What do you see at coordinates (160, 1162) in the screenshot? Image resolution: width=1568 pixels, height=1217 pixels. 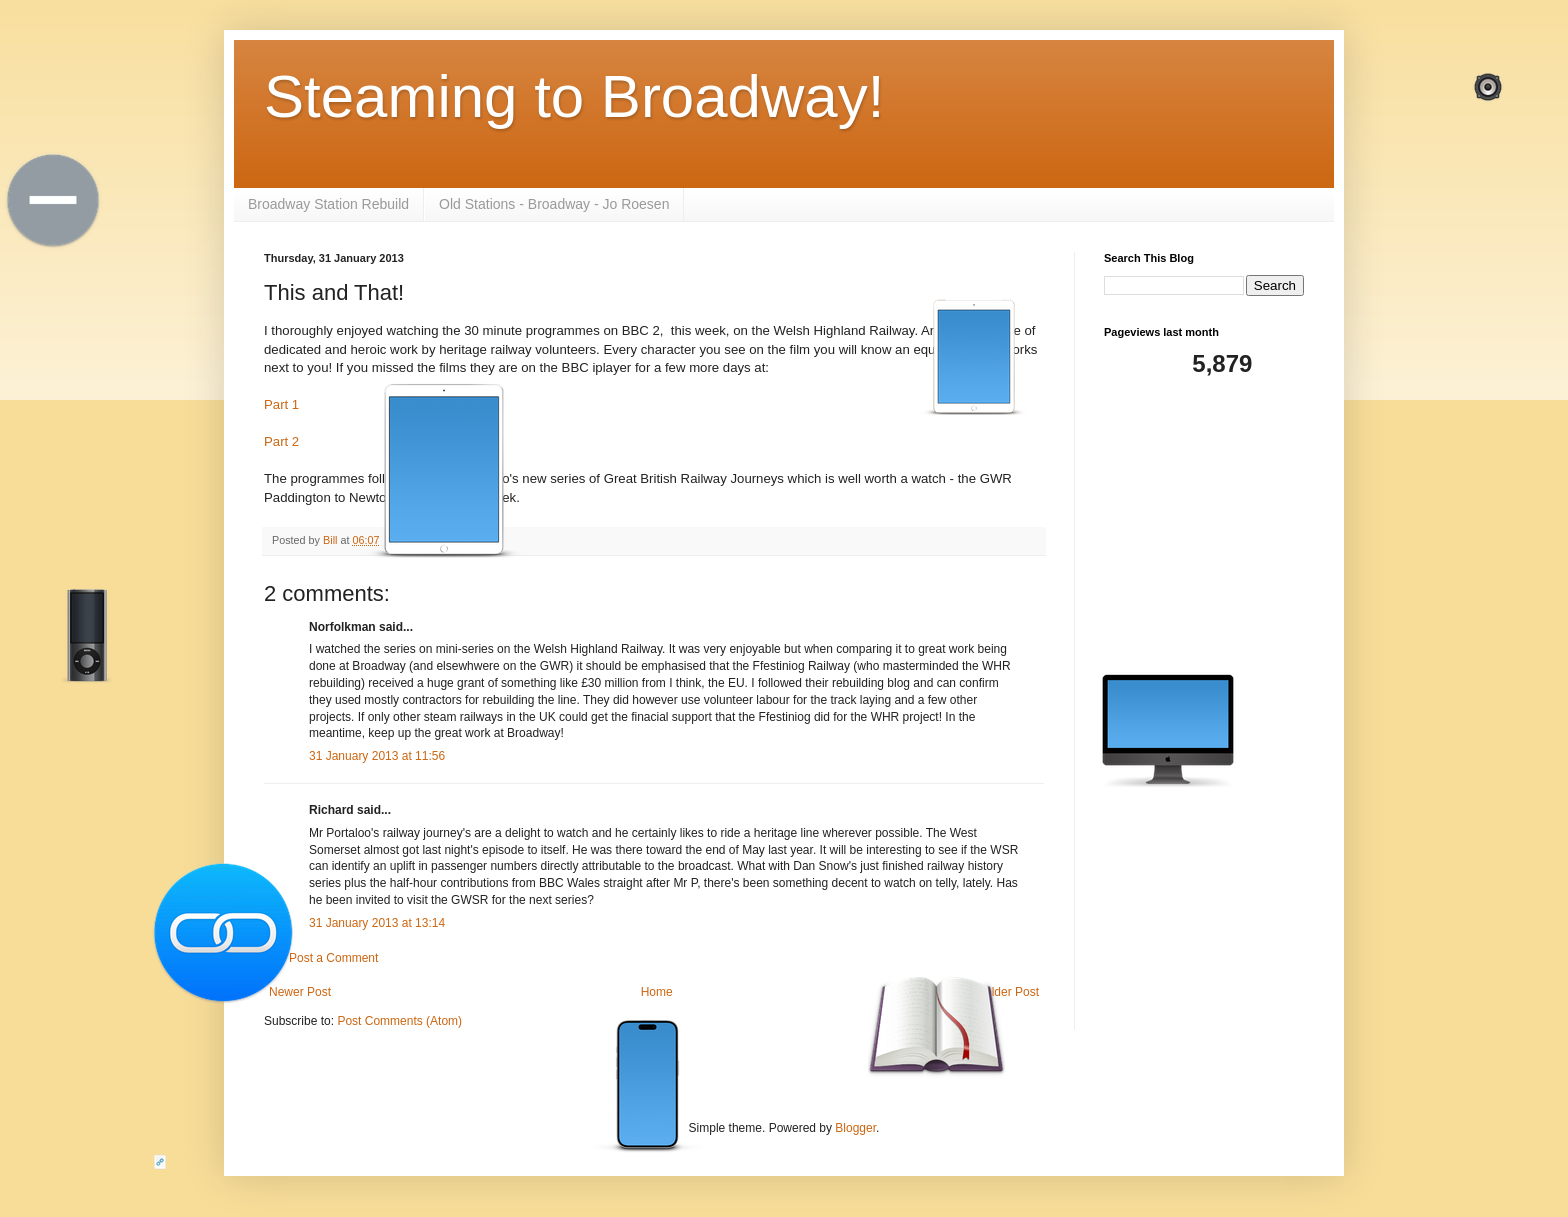 I see `a windows internet shortcut file` at bounding box center [160, 1162].